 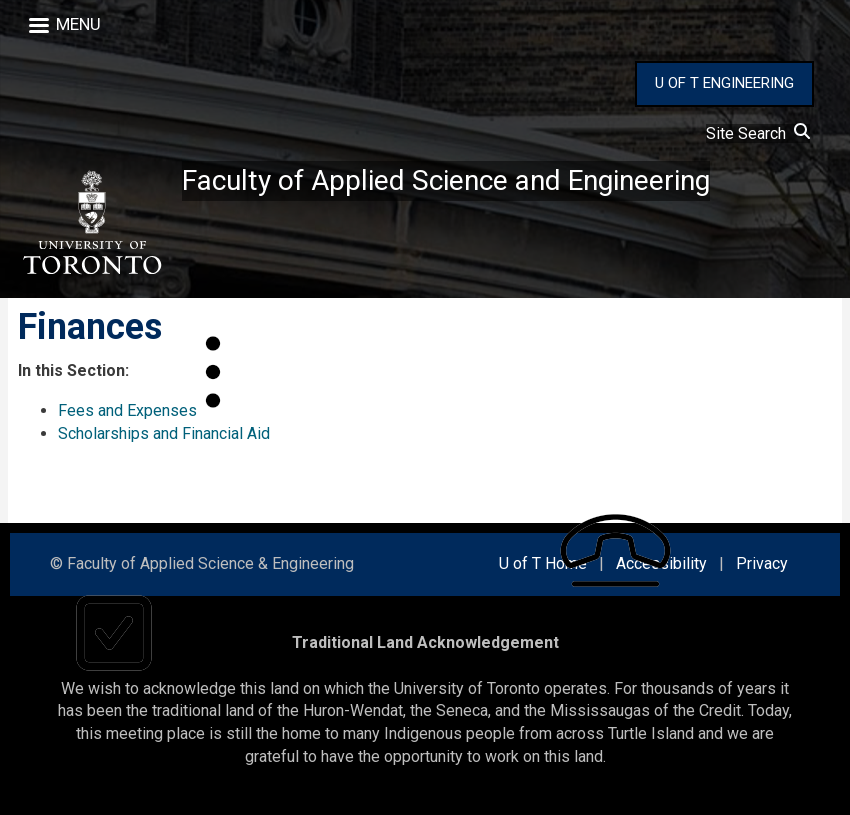 What do you see at coordinates (213, 372) in the screenshot?
I see `open more options menu` at bounding box center [213, 372].